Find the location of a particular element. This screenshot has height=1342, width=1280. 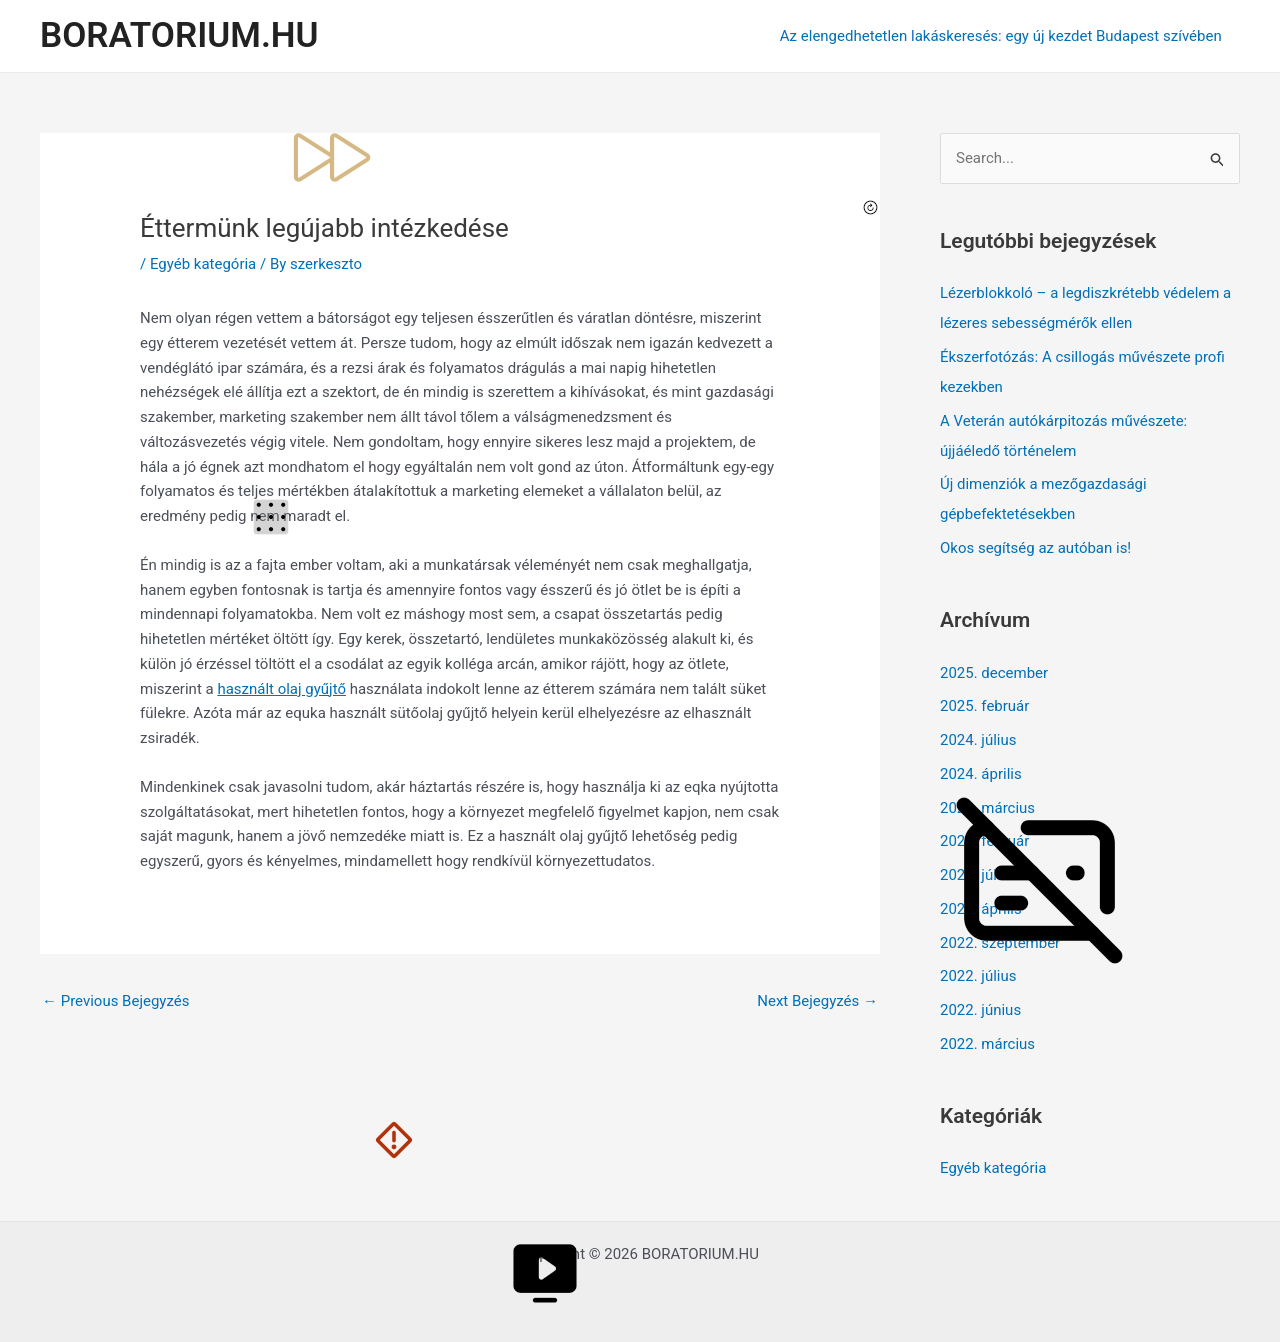

play video on display is located at coordinates (545, 1271).